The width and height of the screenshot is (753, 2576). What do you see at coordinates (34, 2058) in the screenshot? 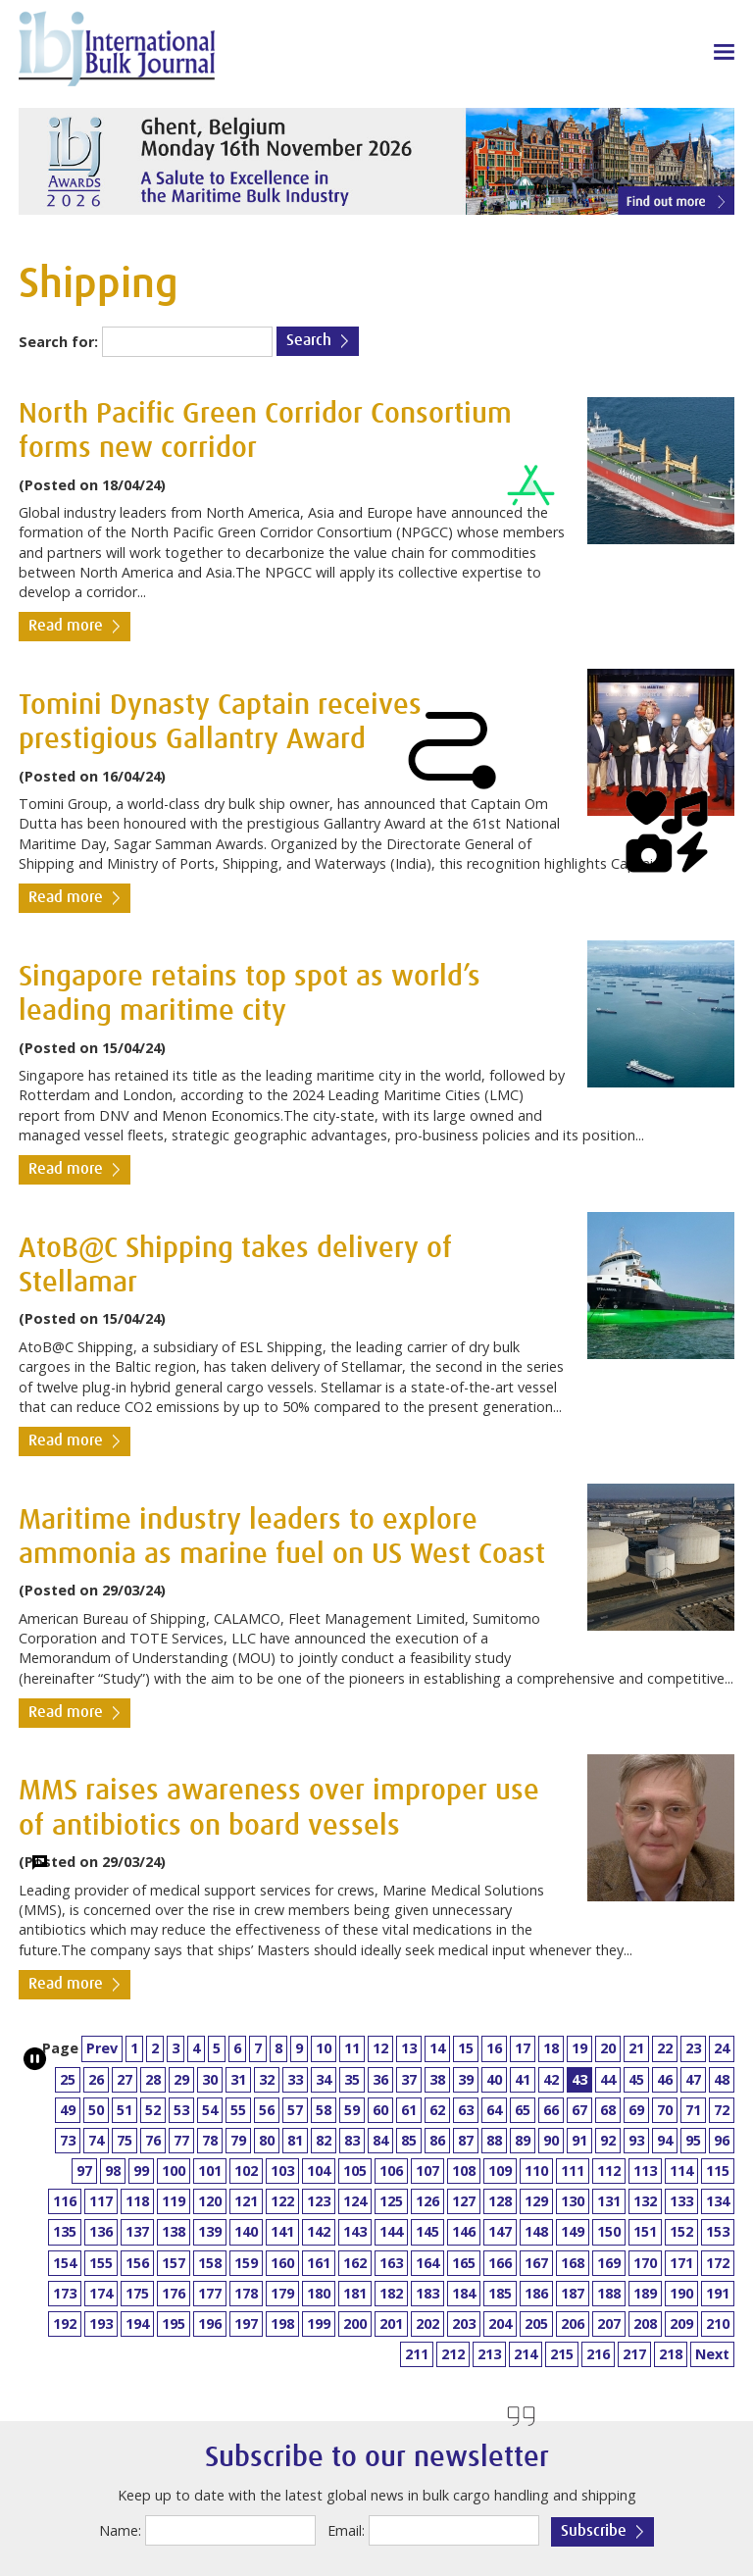
I see `pause media playback` at bounding box center [34, 2058].